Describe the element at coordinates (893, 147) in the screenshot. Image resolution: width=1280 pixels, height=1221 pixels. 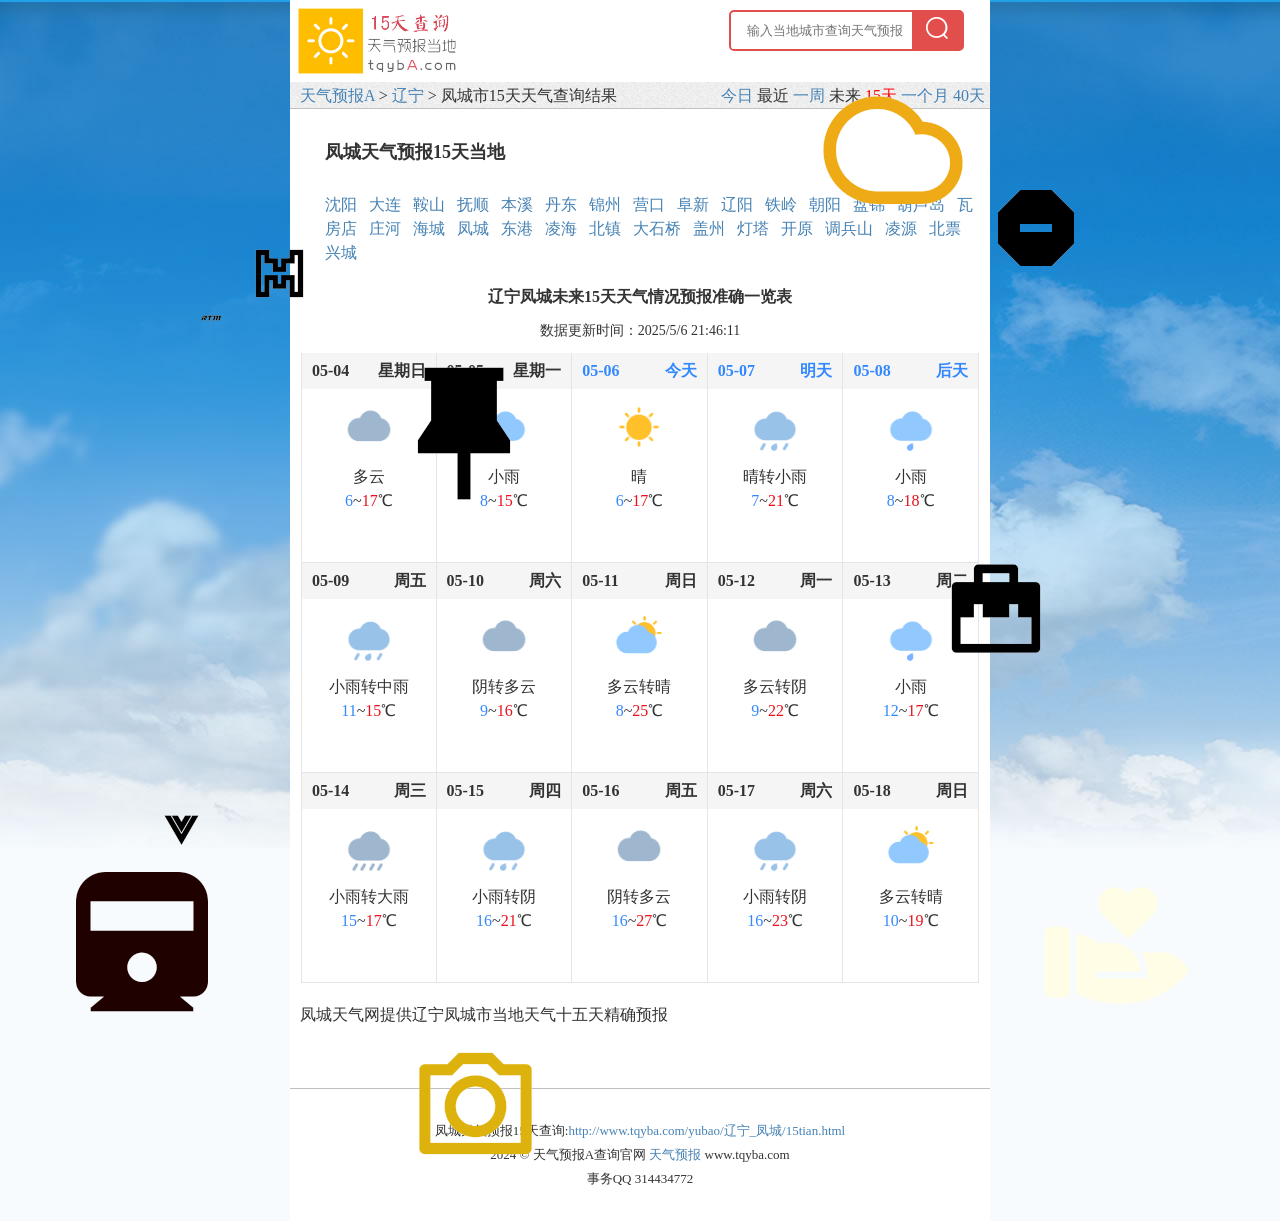
I see `indicates cloudy weather conditions` at that location.